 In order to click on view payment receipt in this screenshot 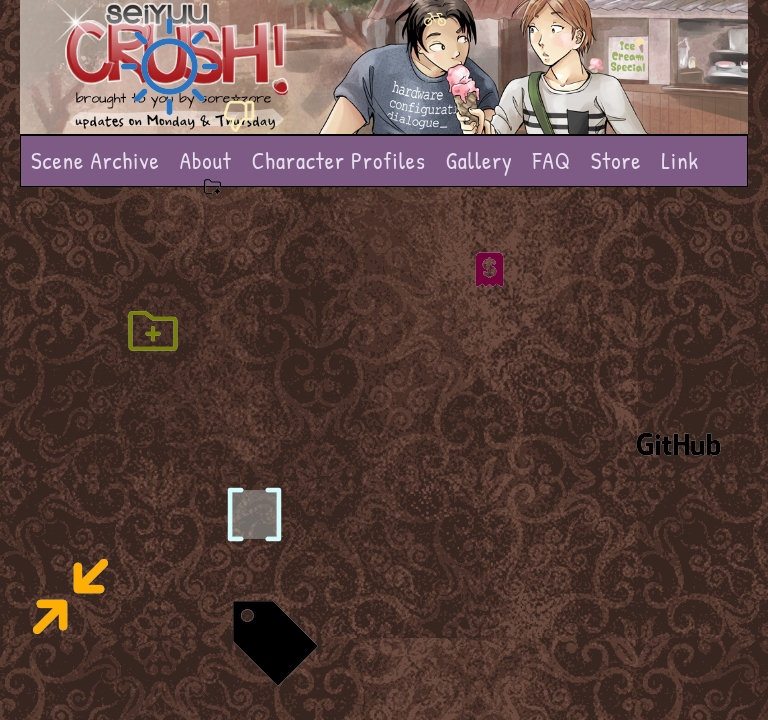, I will do `click(489, 269)`.